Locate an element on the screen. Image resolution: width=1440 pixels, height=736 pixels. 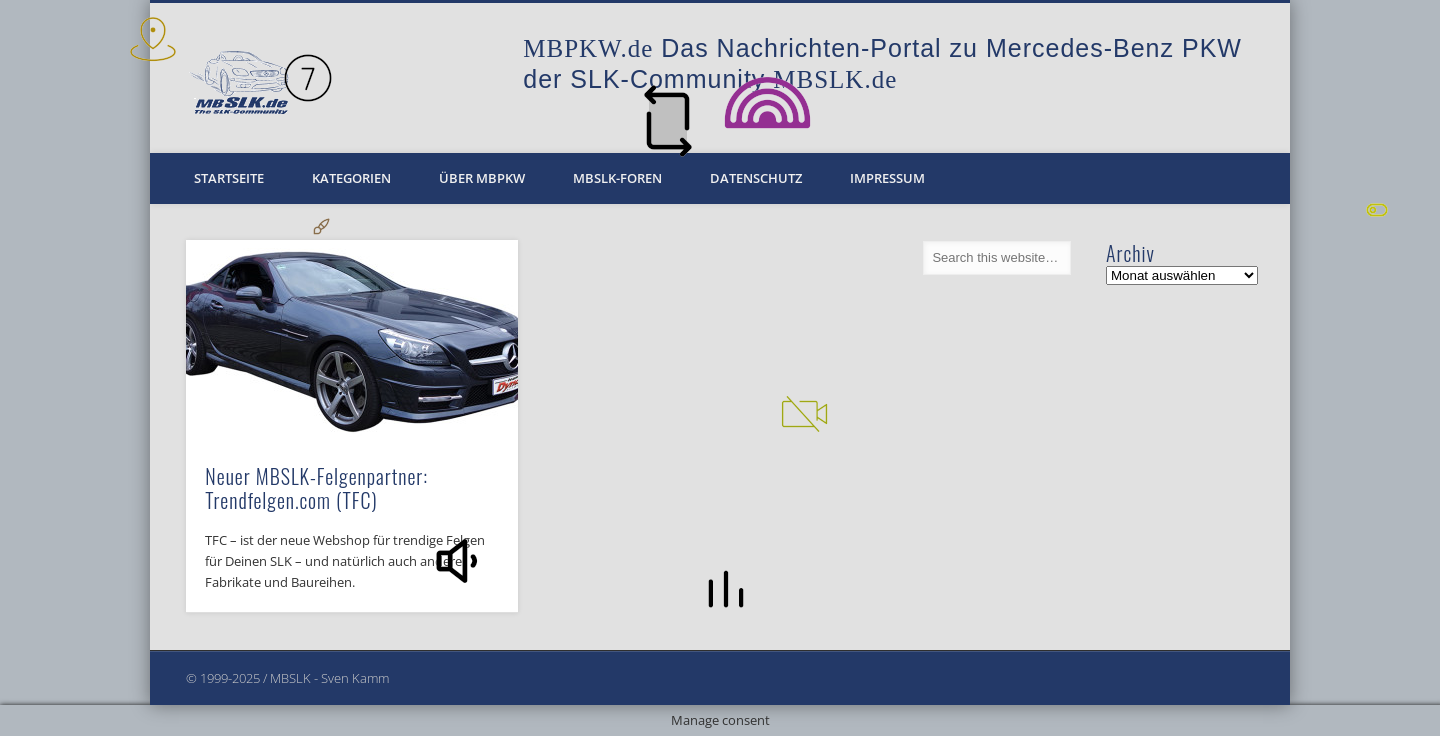
view location area or zone on map is located at coordinates (153, 40).